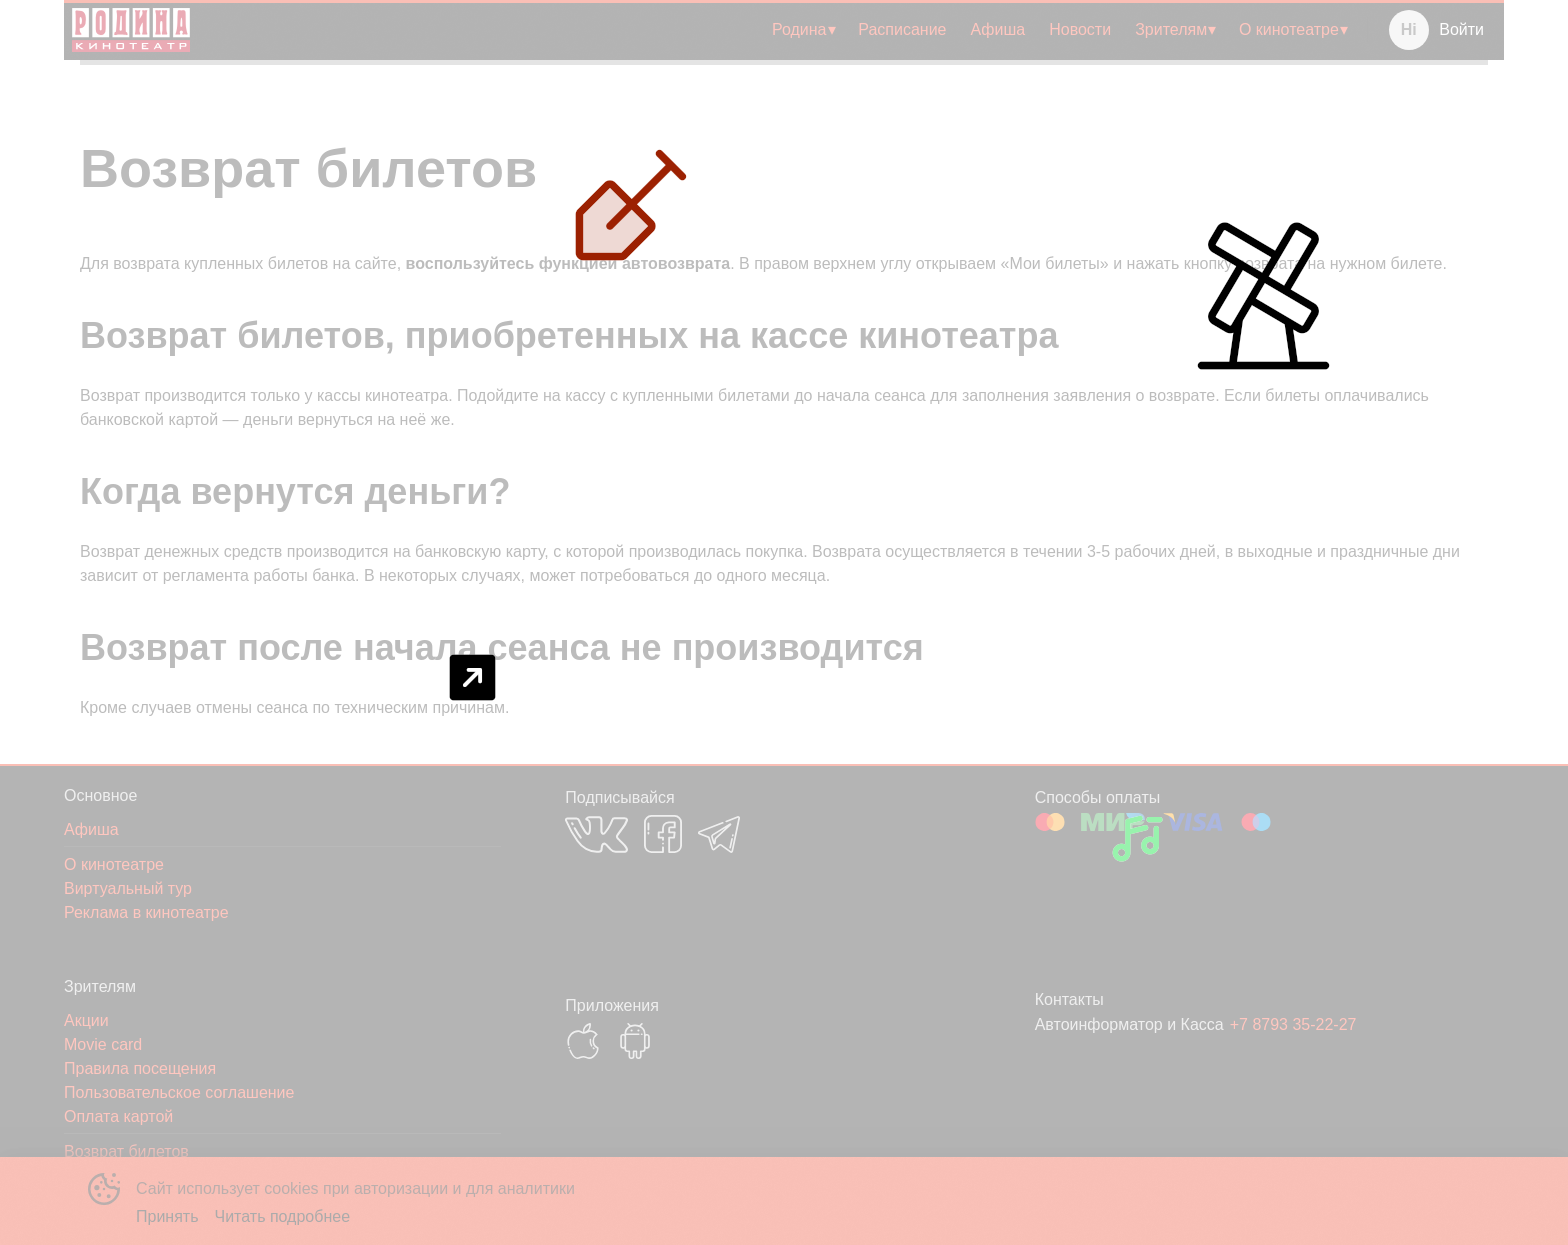 This screenshot has width=1568, height=1245. What do you see at coordinates (1138, 837) in the screenshot?
I see `remove a song from playlist` at bounding box center [1138, 837].